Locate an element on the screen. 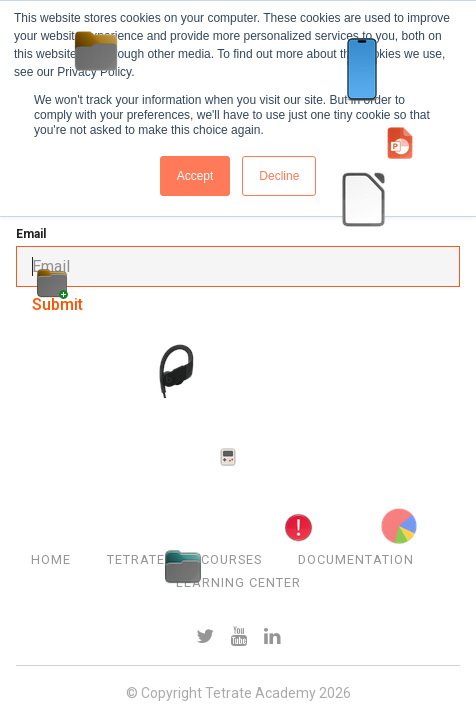 This screenshot has height=720, width=476. open the game center or gaming app is located at coordinates (228, 457).